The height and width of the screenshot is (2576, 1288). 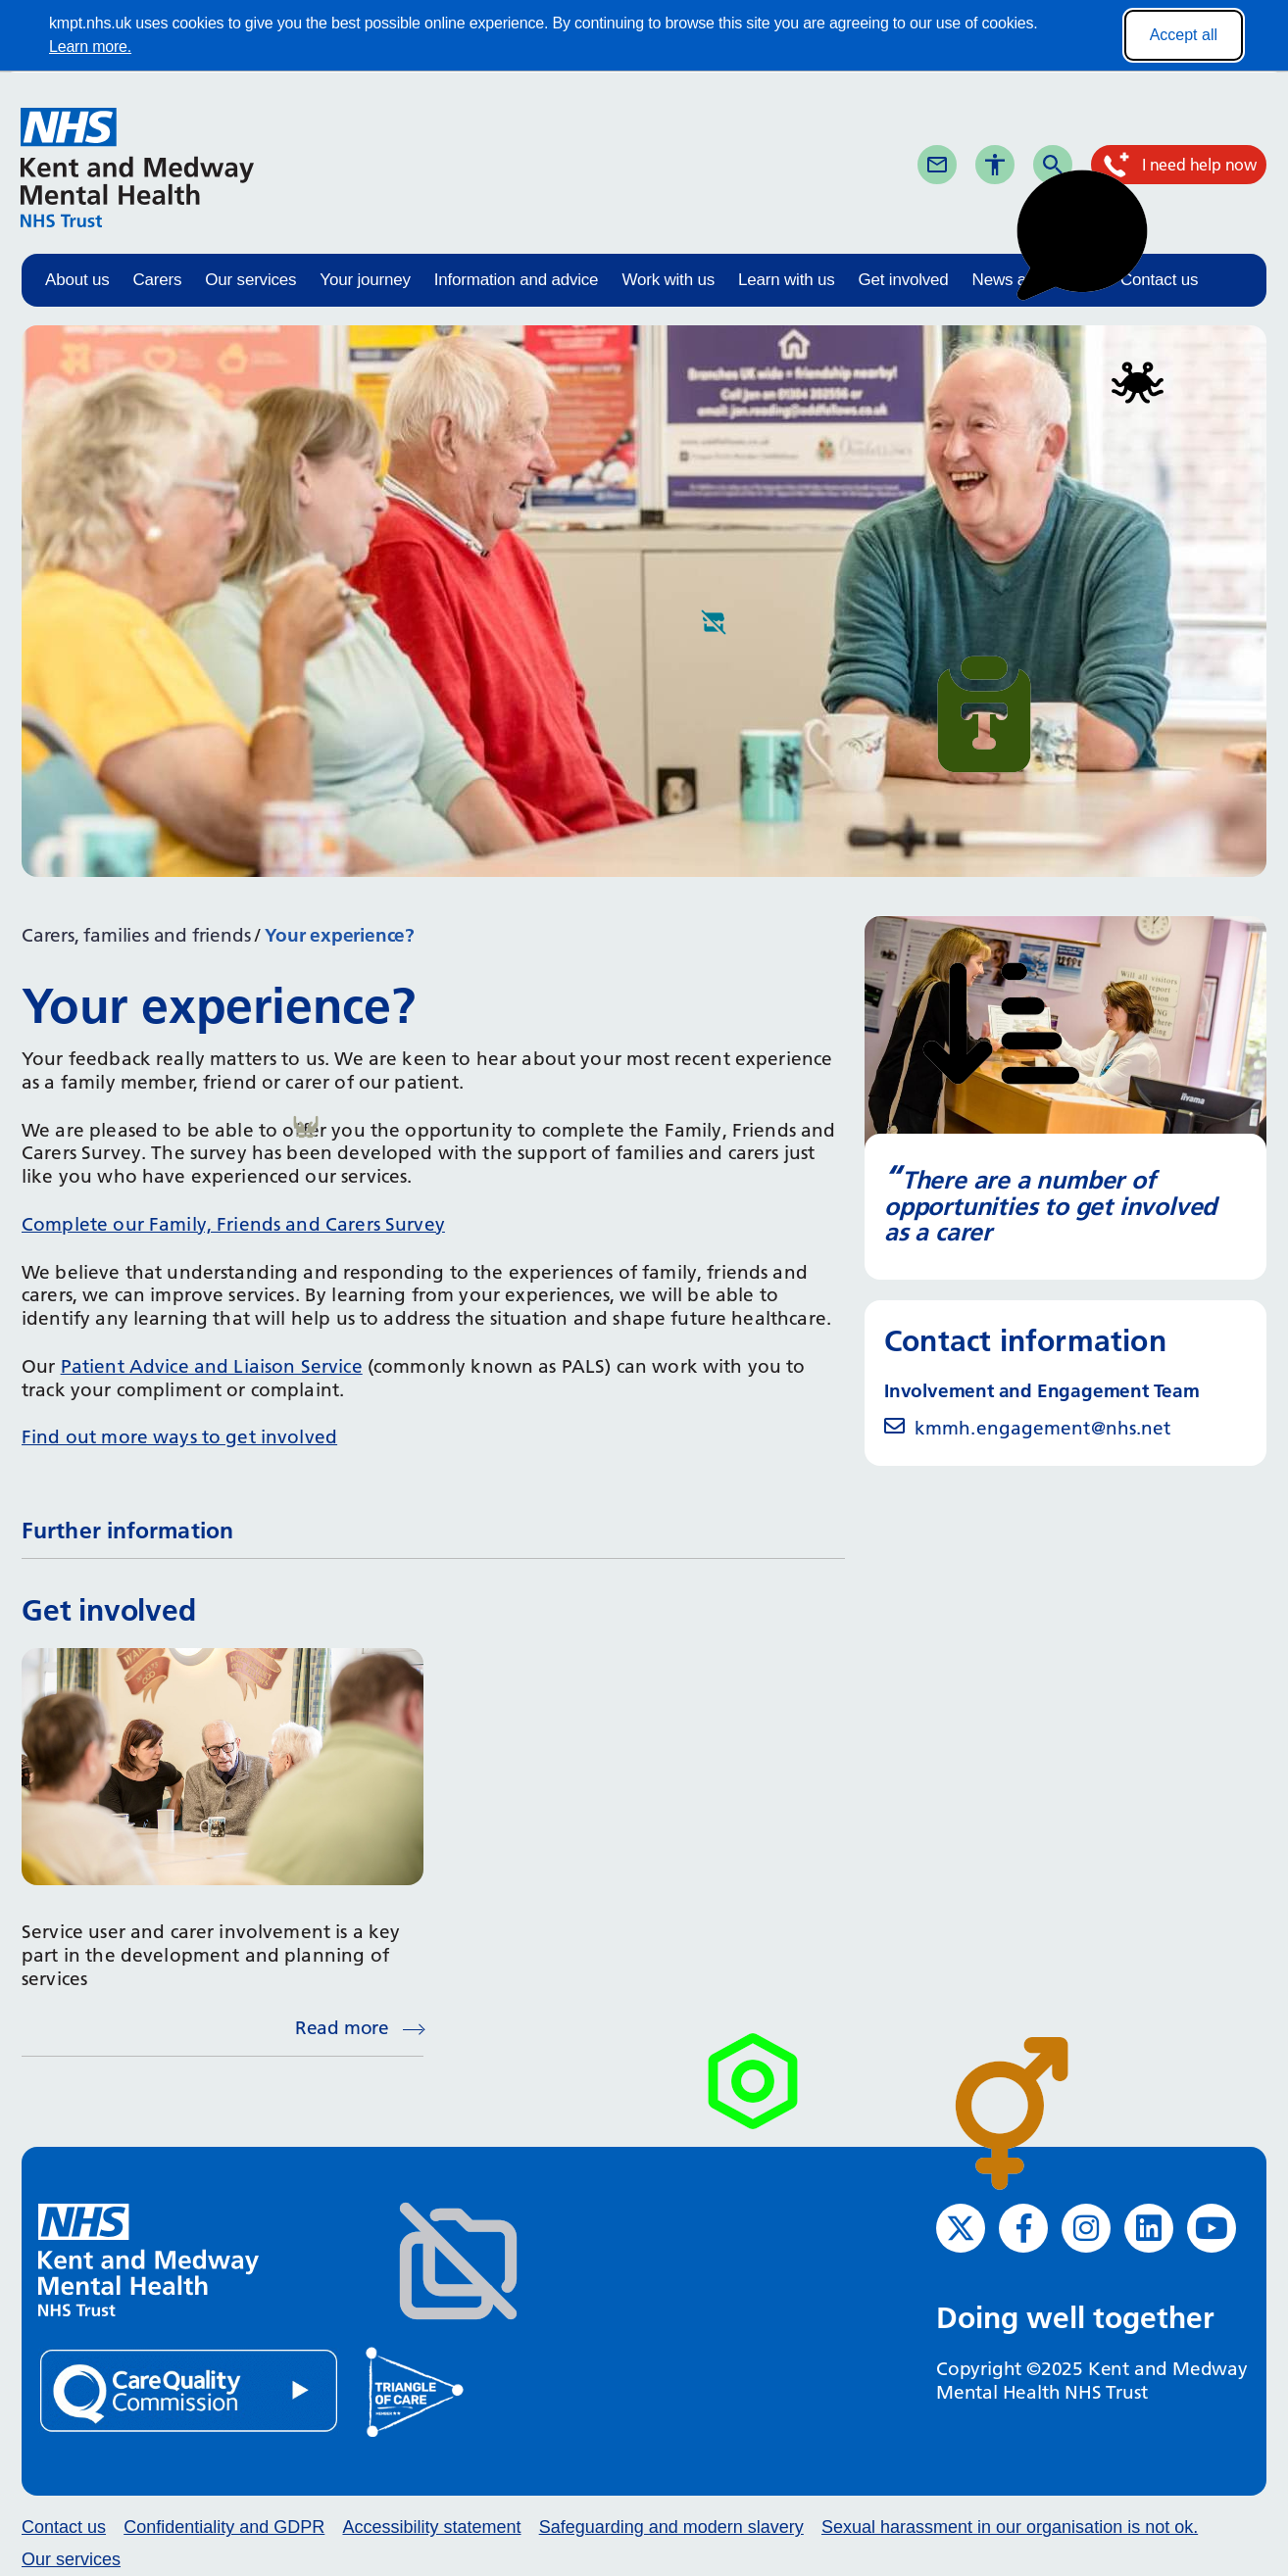 I want to click on sort items in ascending order, so click(x=1001, y=1023).